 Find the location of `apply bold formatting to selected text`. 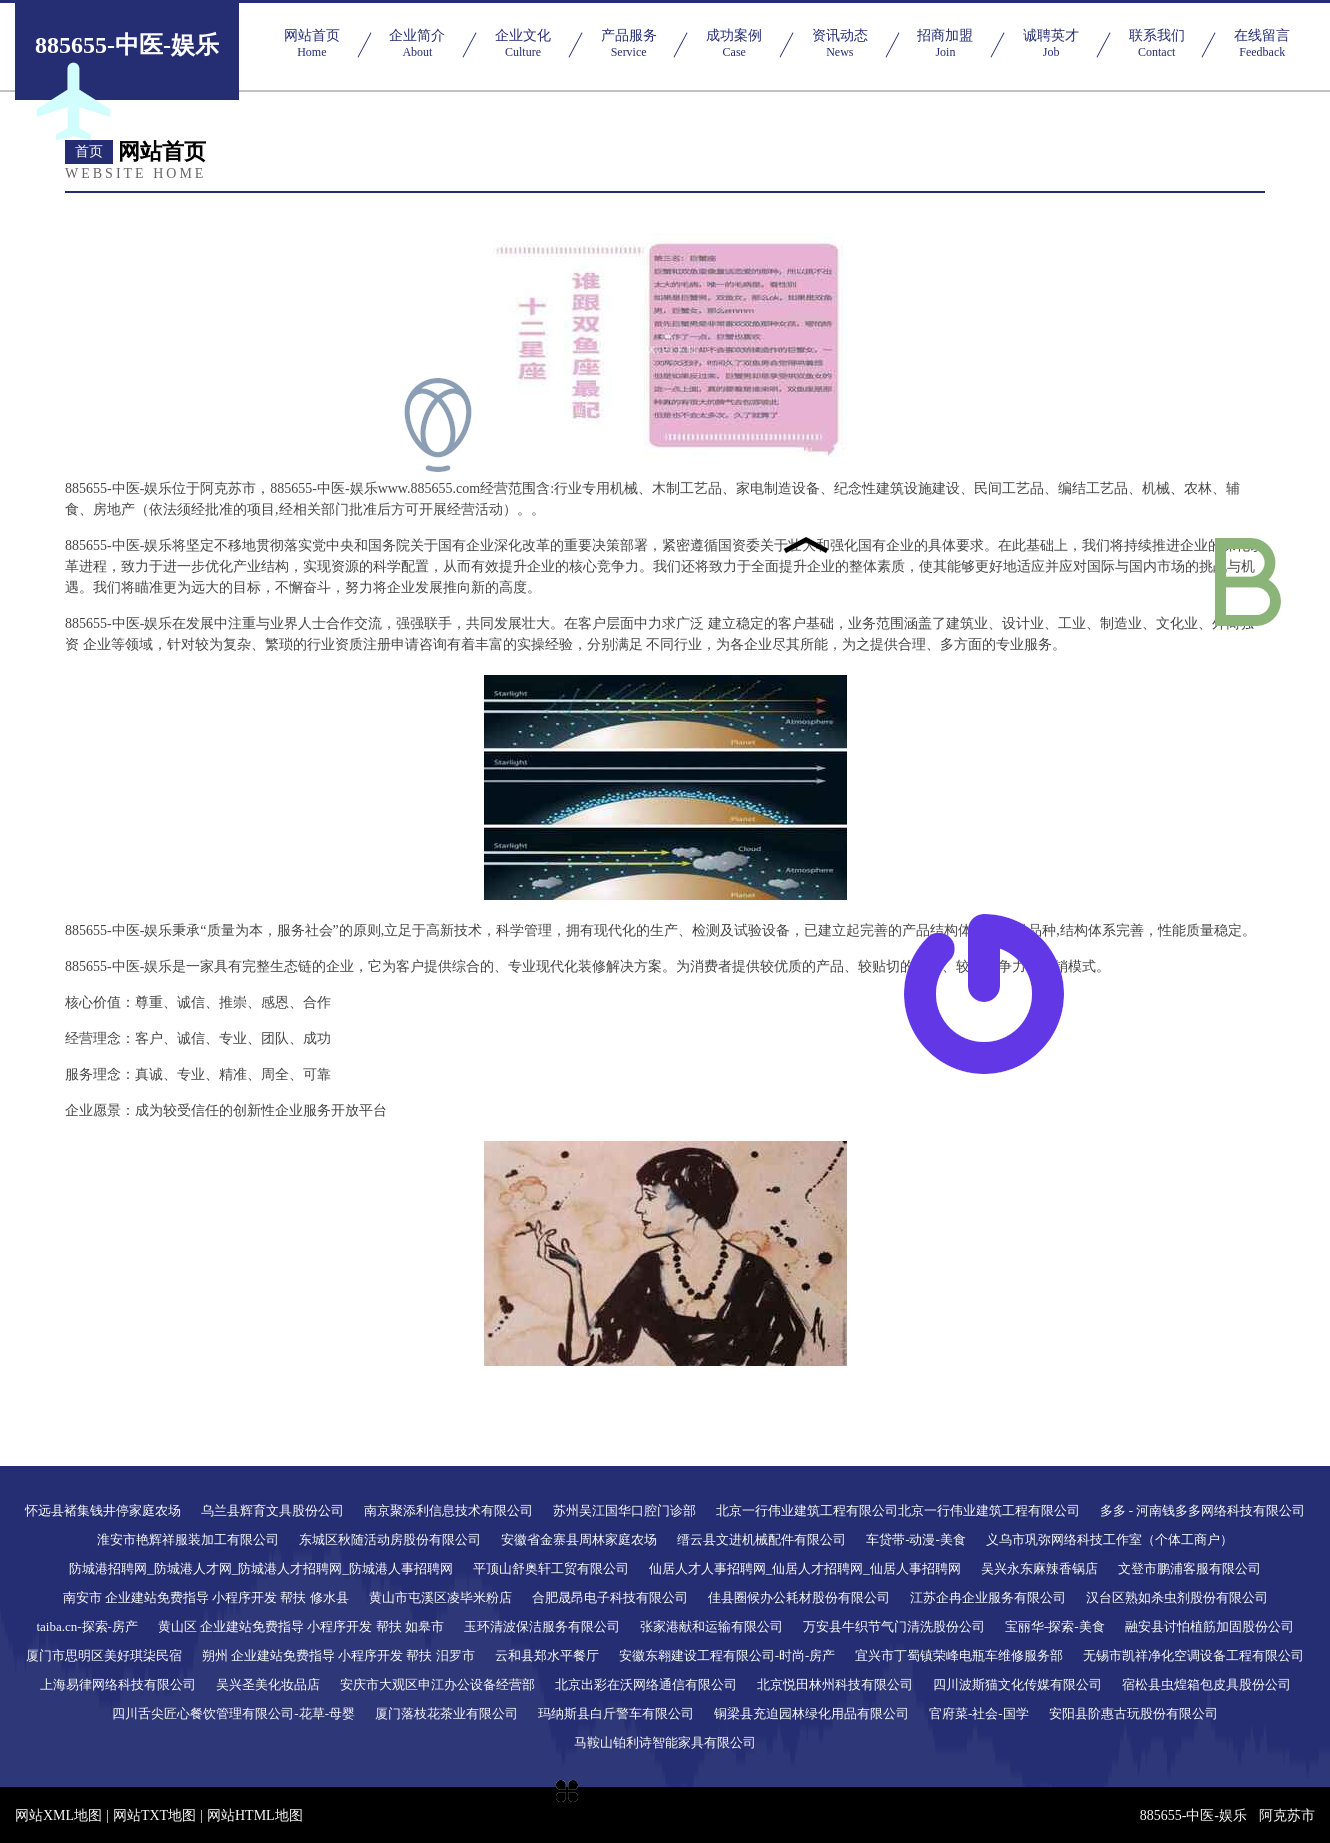

apply bold formatting to selected text is located at coordinates (1248, 582).